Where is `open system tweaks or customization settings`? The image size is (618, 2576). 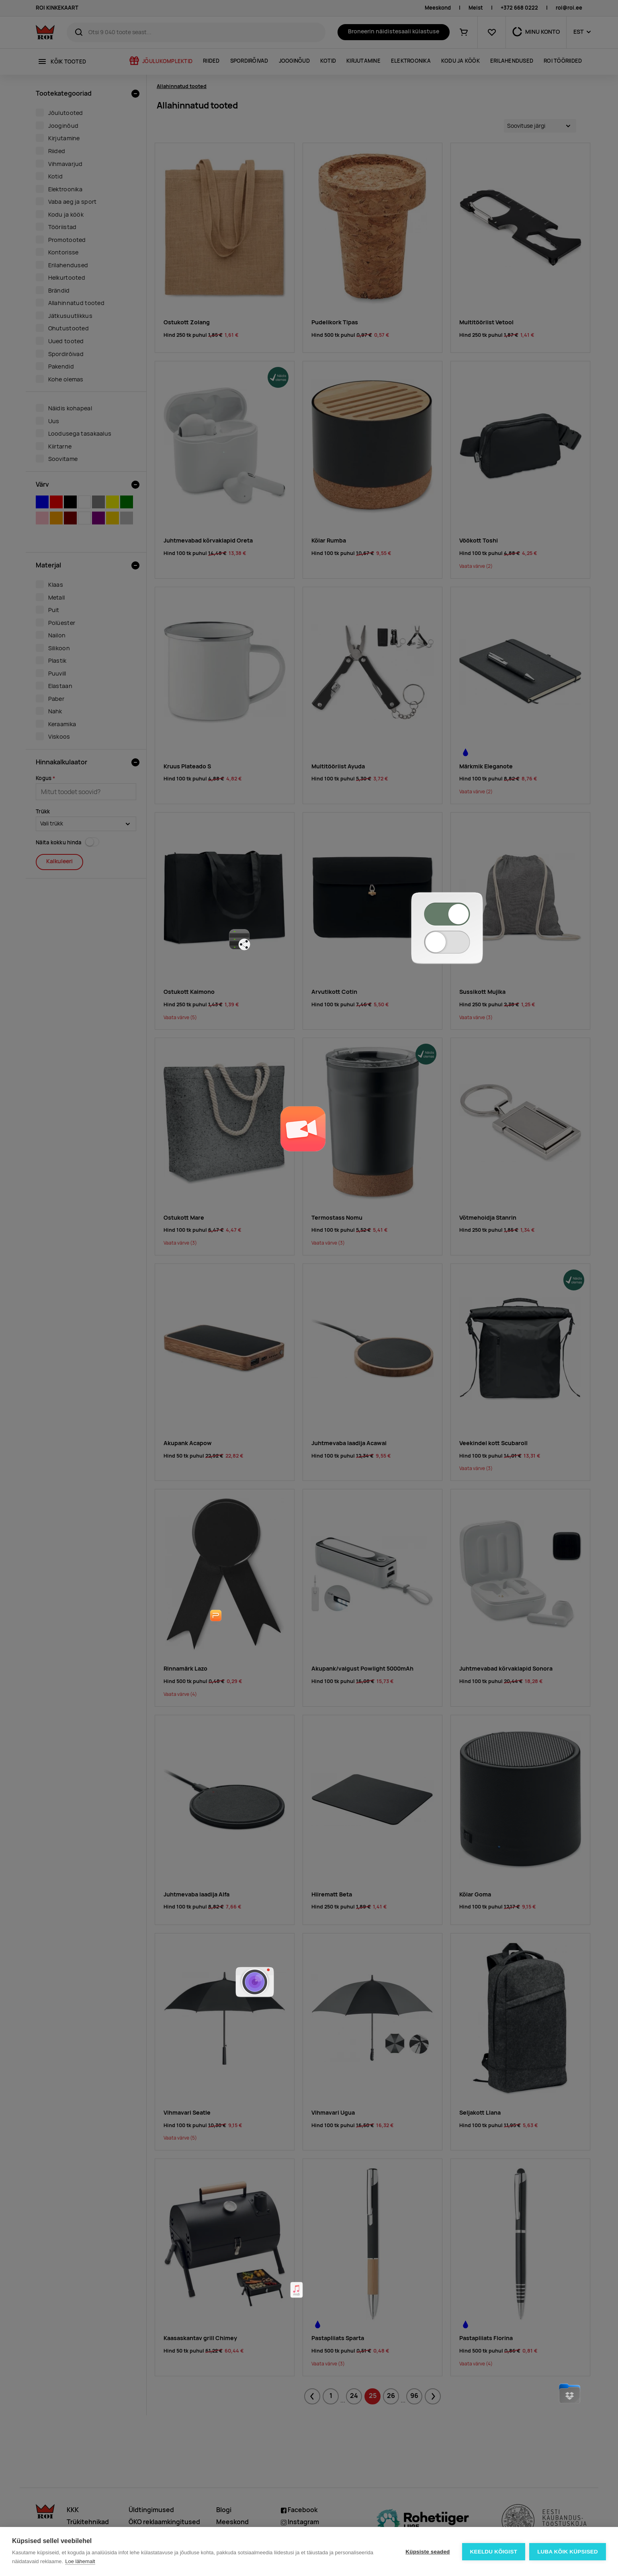
open system tweaks or customization settings is located at coordinates (447, 928).